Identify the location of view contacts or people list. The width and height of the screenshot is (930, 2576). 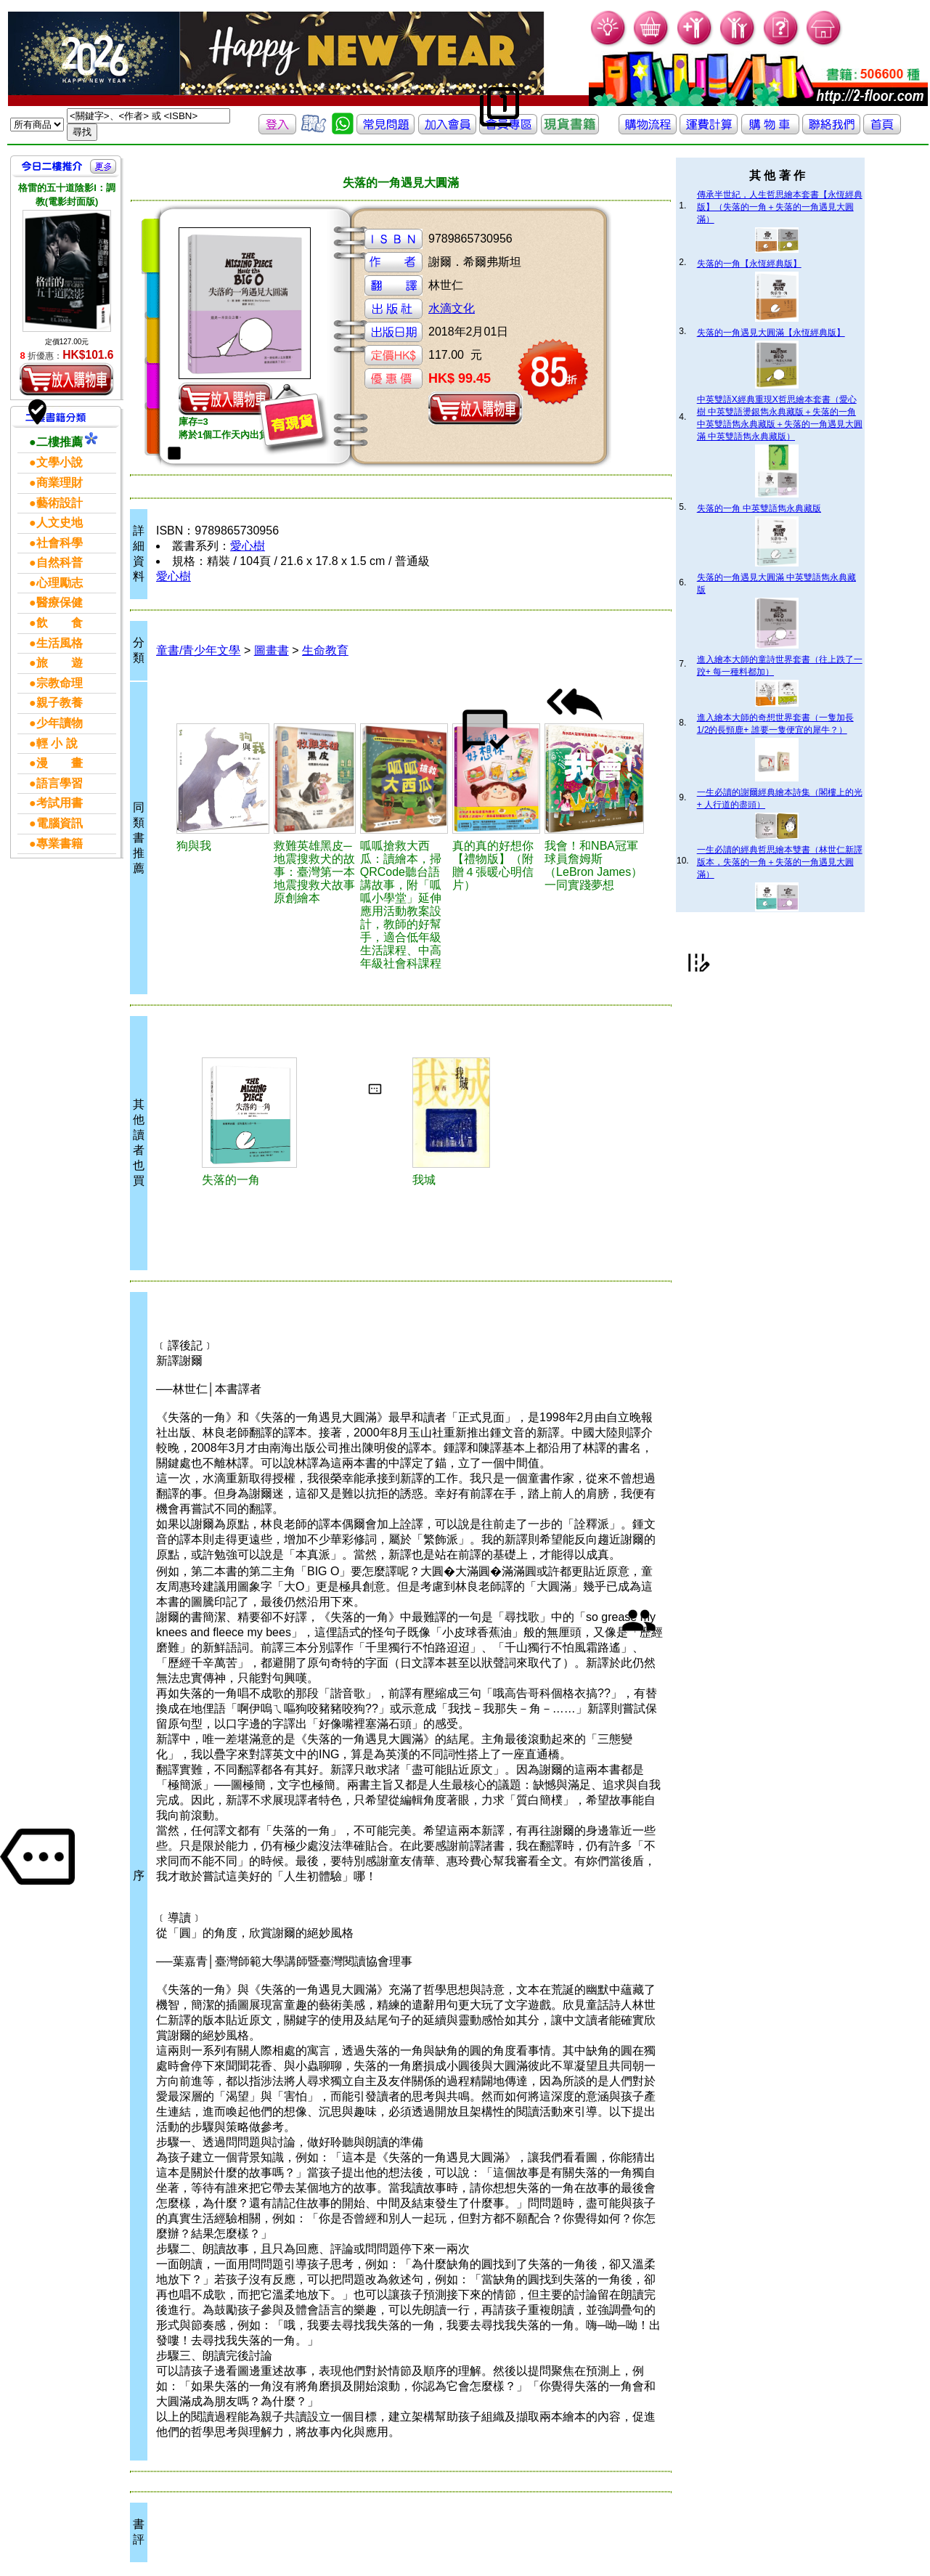
(639, 1620).